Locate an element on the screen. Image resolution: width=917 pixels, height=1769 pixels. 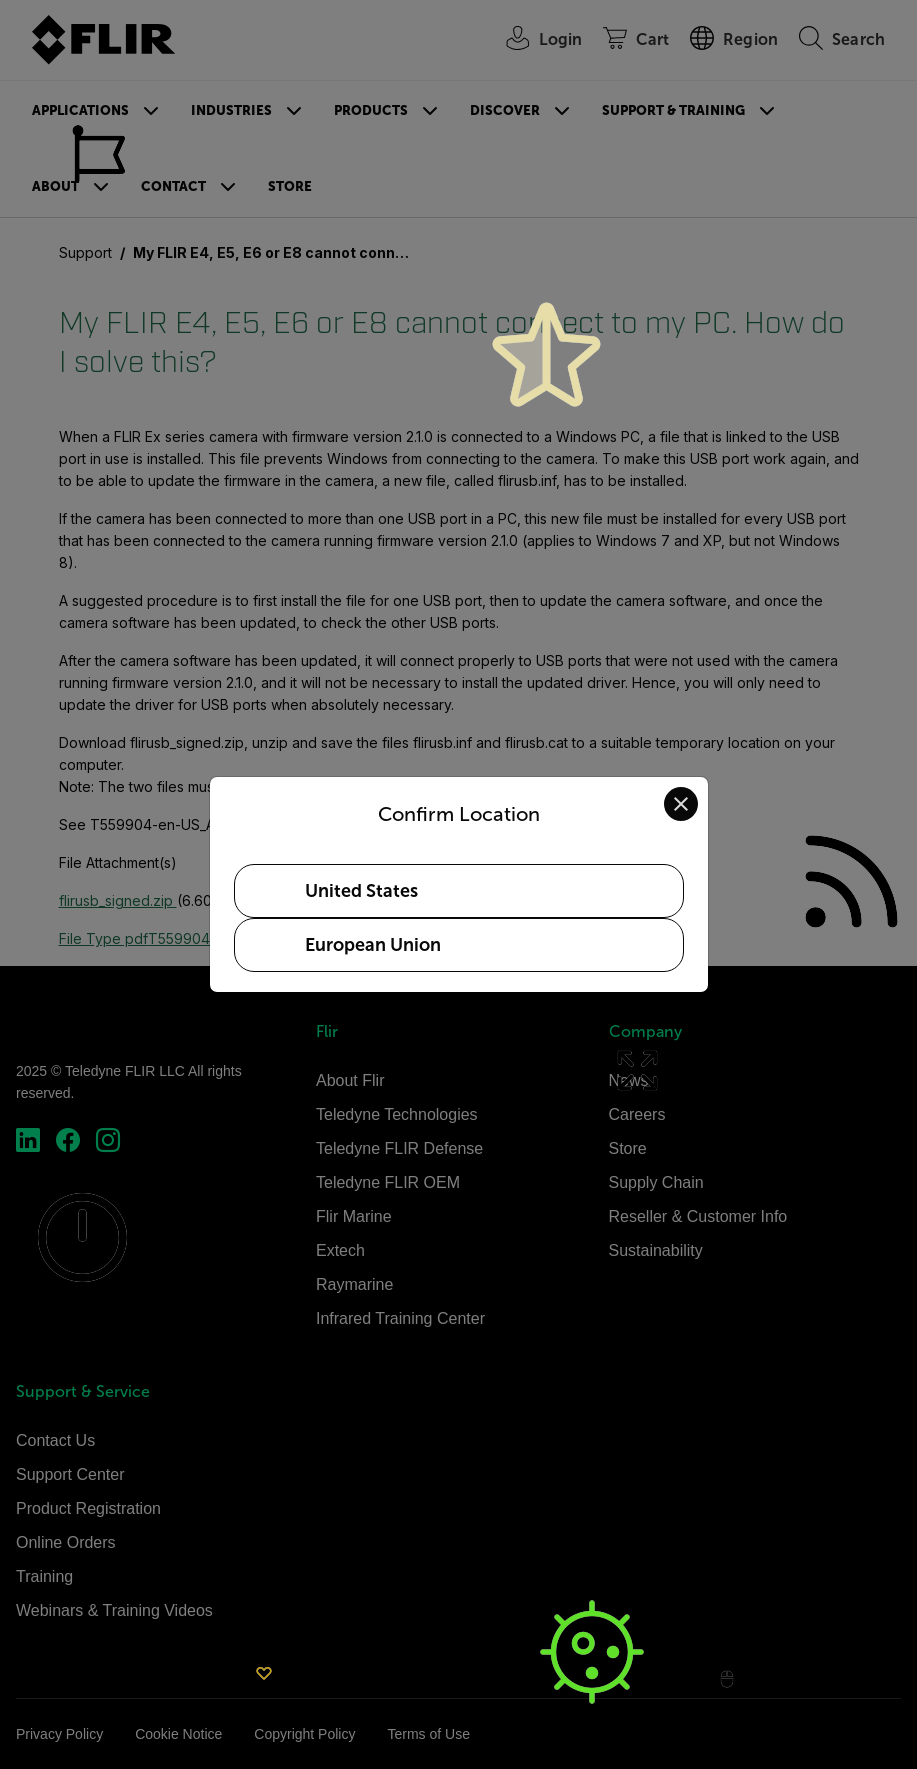
indicates 12 o'clock or noon/midnight time is located at coordinates (82, 1237).